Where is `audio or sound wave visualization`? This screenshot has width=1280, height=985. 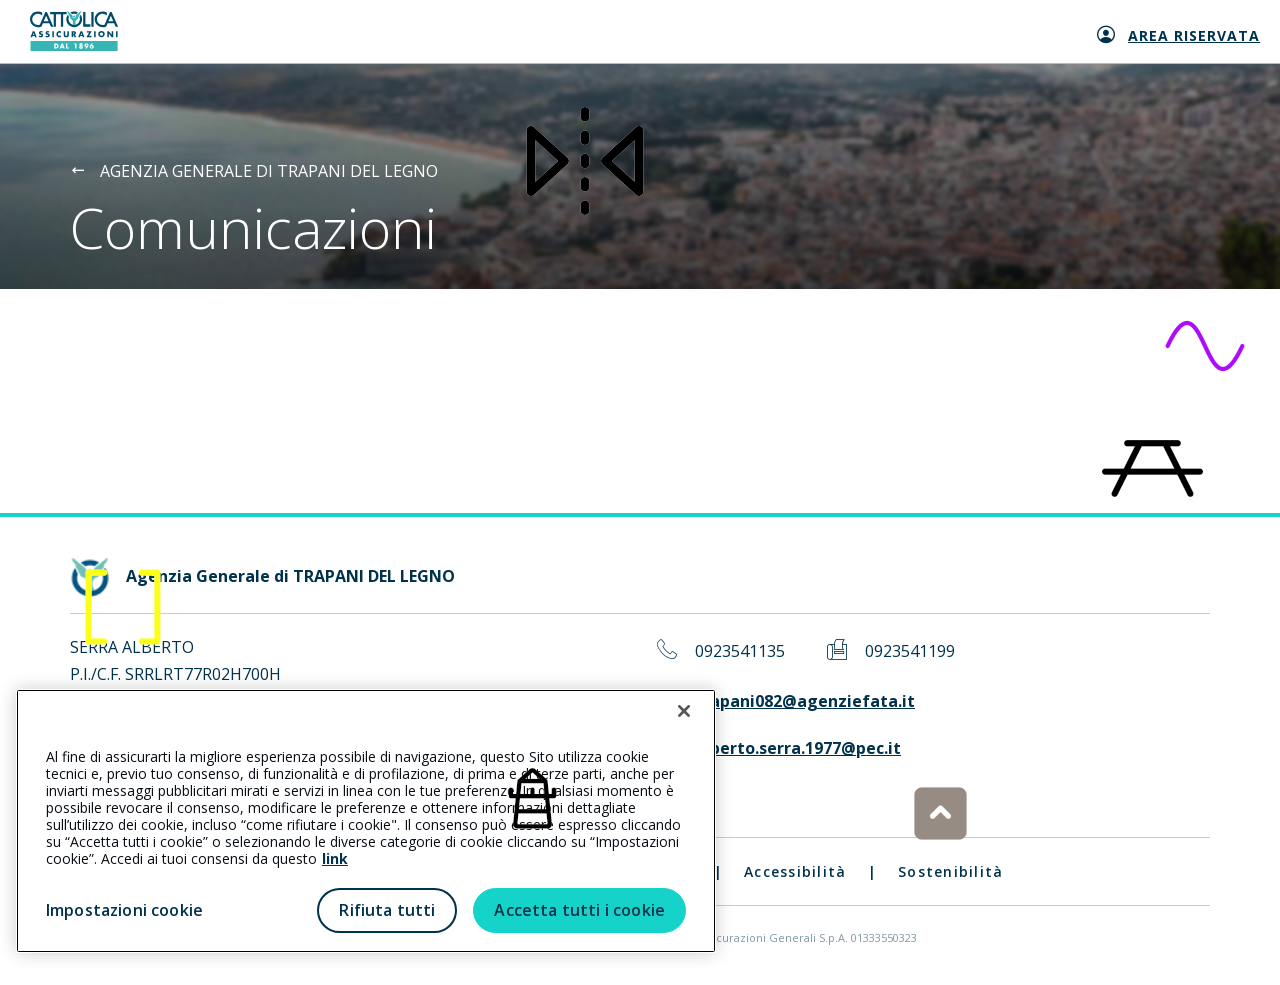 audio or sound wave visualization is located at coordinates (1205, 346).